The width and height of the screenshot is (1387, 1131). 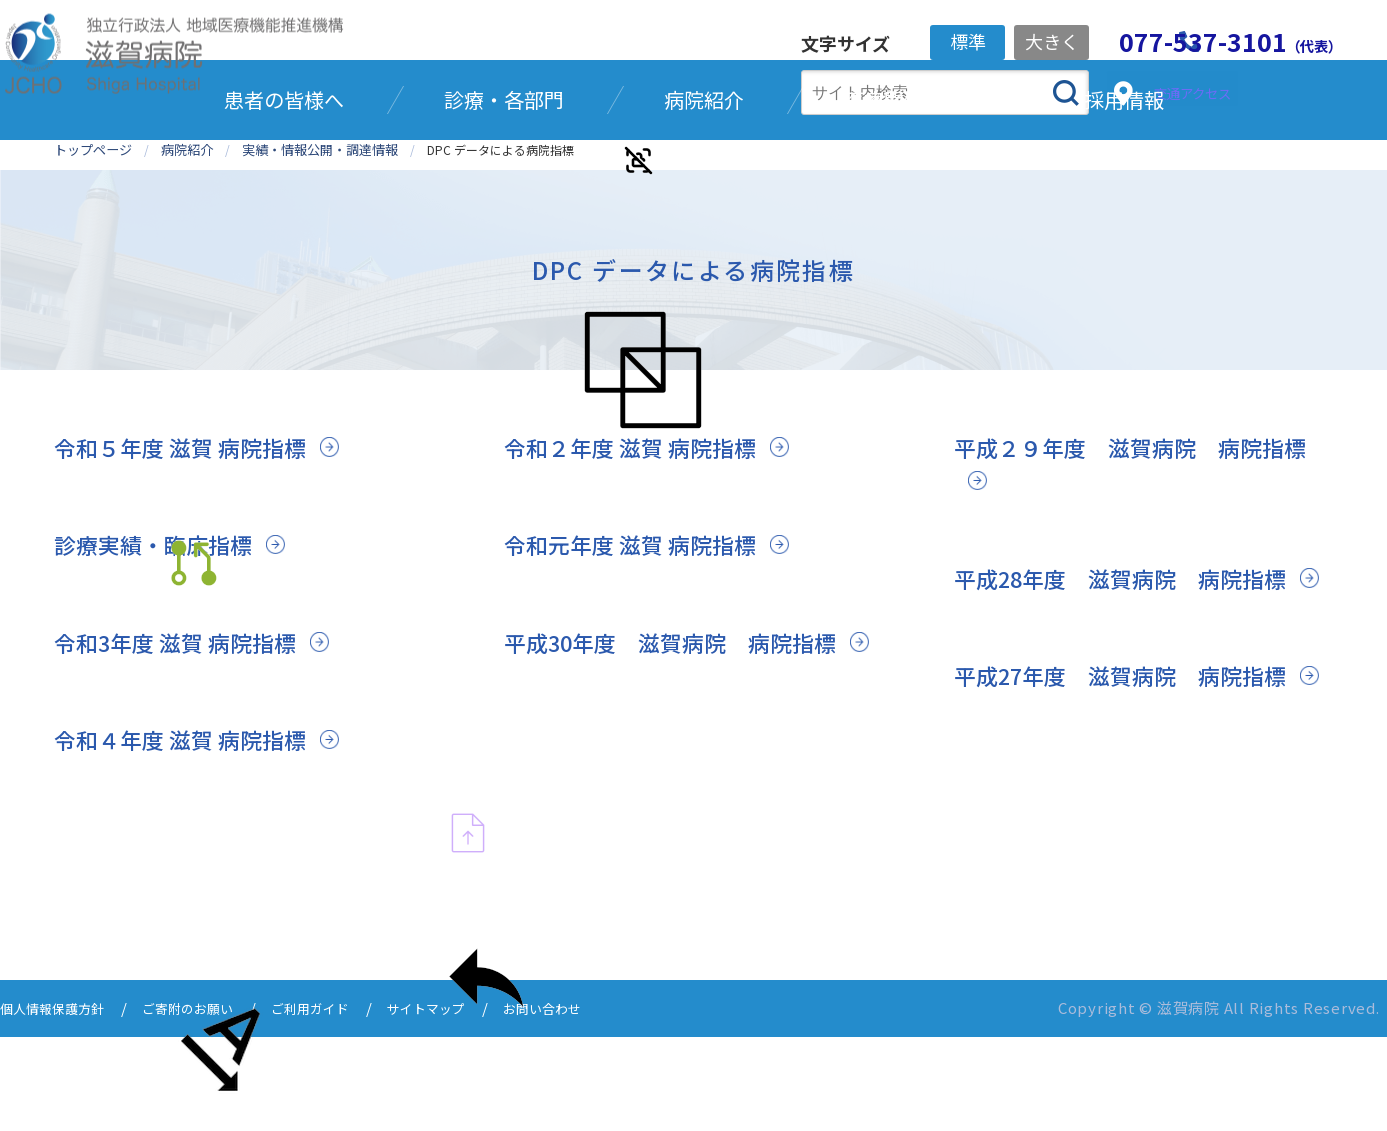 What do you see at coordinates (192, 563) in the screenshot?
I see `create a new pull request` at bounding box center [192, 563].